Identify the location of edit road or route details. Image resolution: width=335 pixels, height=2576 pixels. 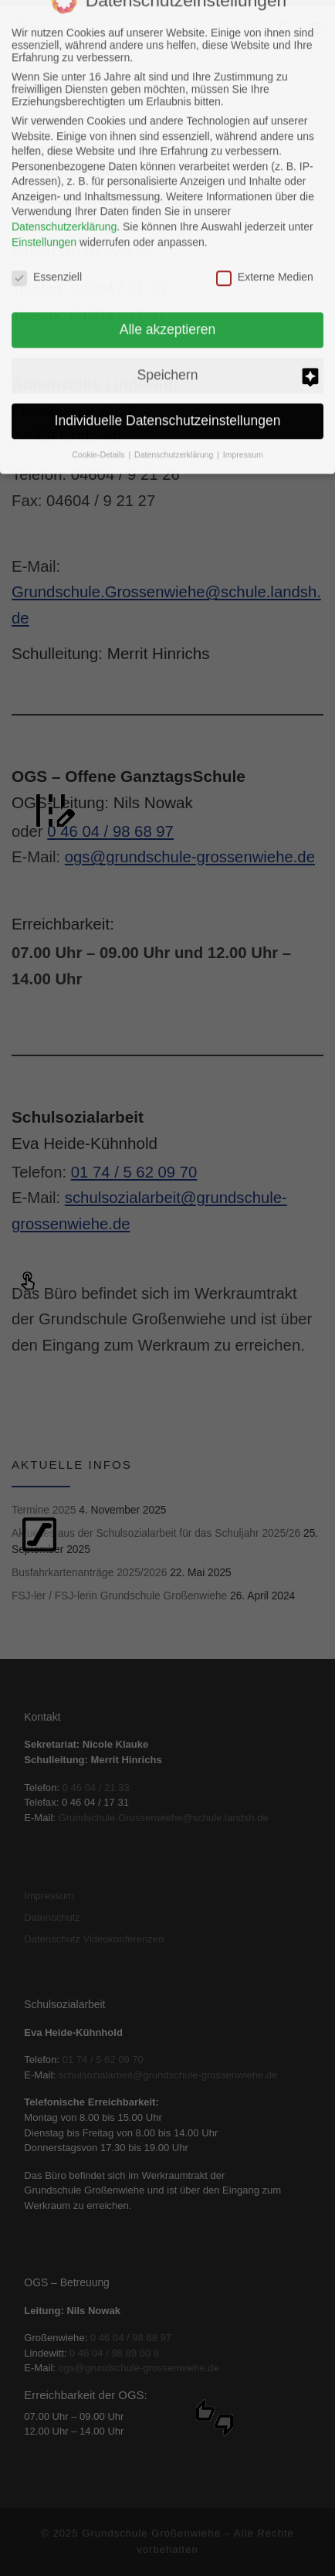
(52, 811).